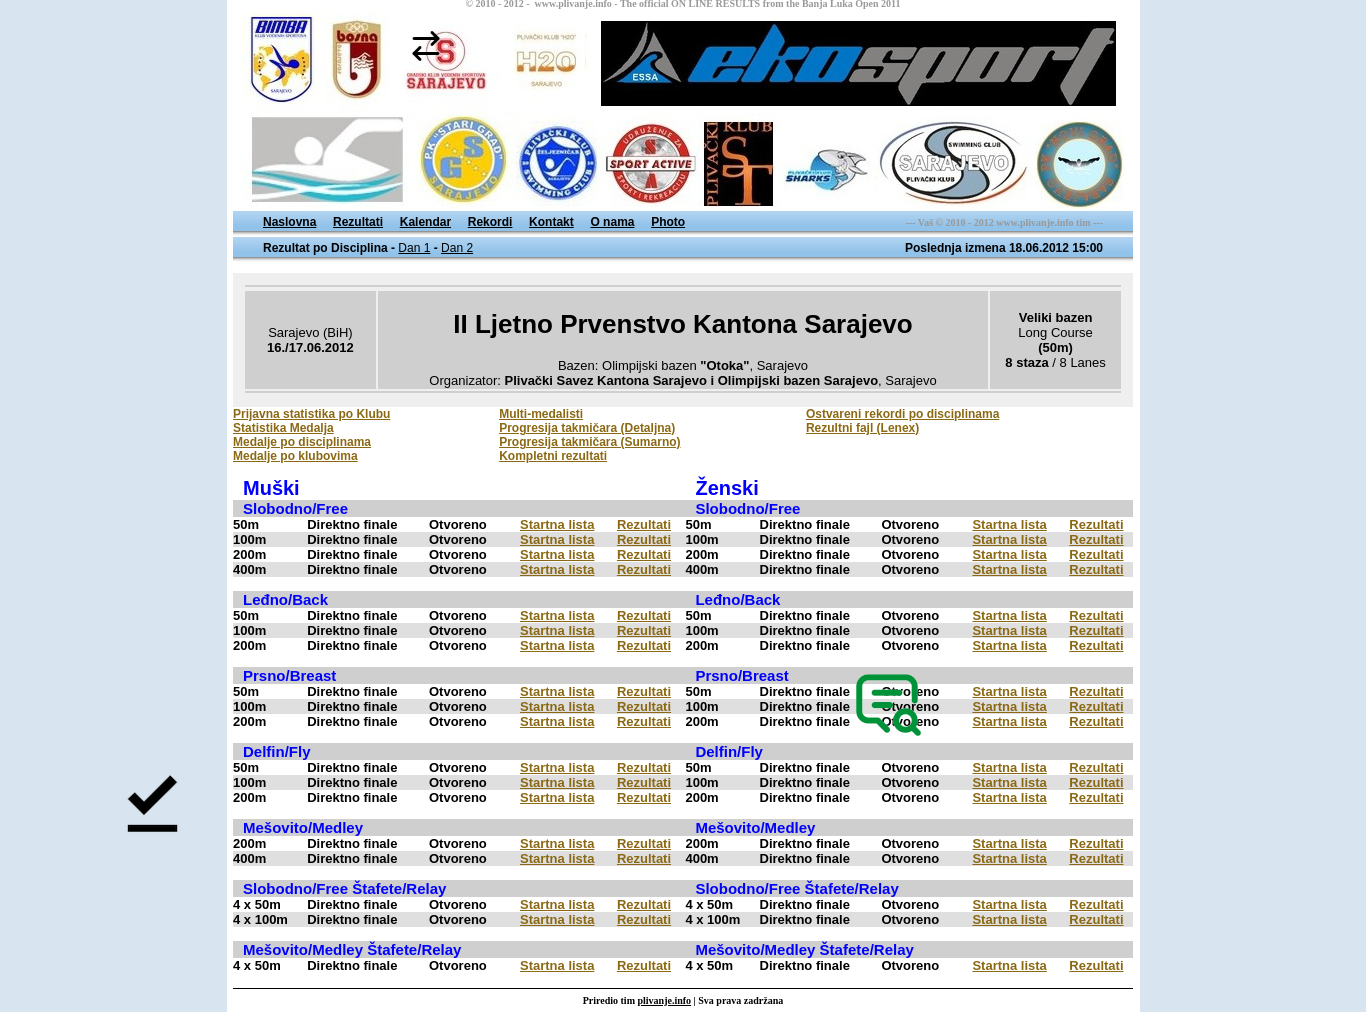 The image size is (1366, 1012). What do you see at coordinates (887, 702) in the screenshot?
I see `search through your messages` at bounding box center [887, 702].